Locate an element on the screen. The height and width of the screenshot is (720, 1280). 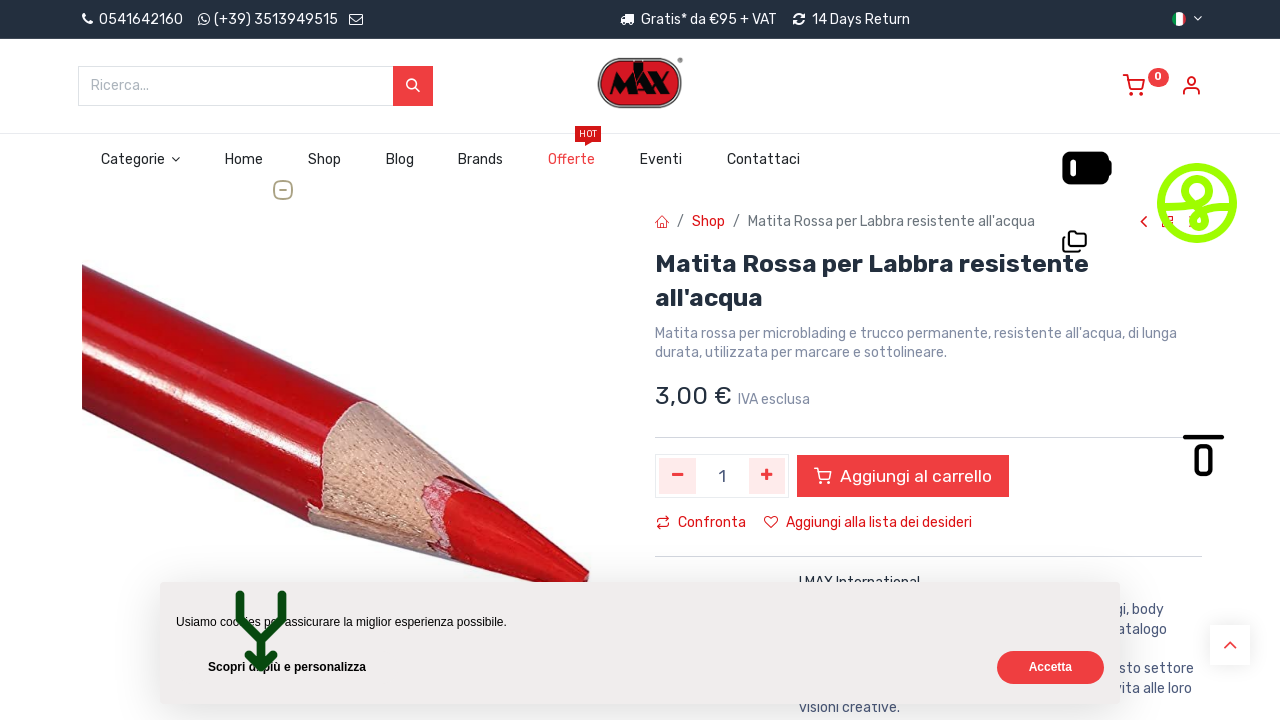
merge branches or items together is located at coordinates (261, 628).